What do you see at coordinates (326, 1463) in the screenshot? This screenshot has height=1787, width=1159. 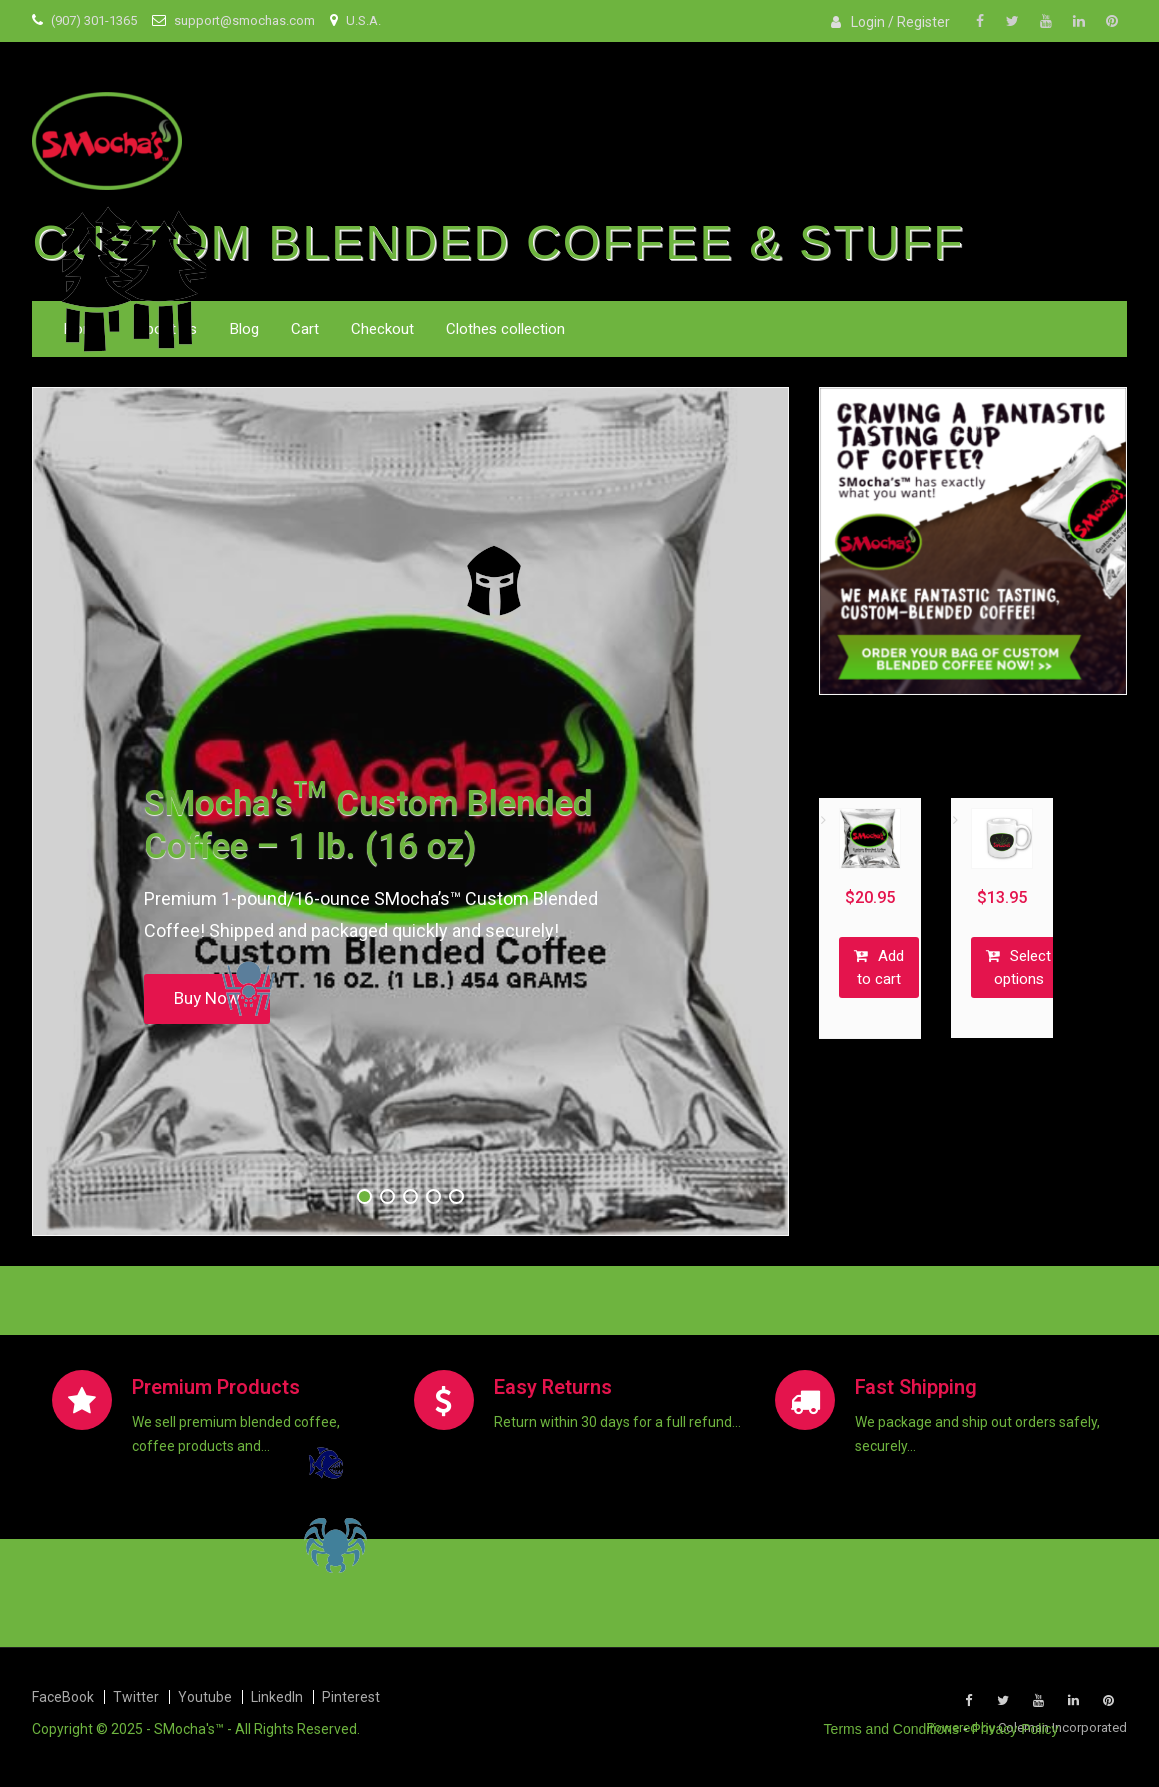 I see `indicates a dangerous creature or hazard in a game` at bounding box center [326, 1463].